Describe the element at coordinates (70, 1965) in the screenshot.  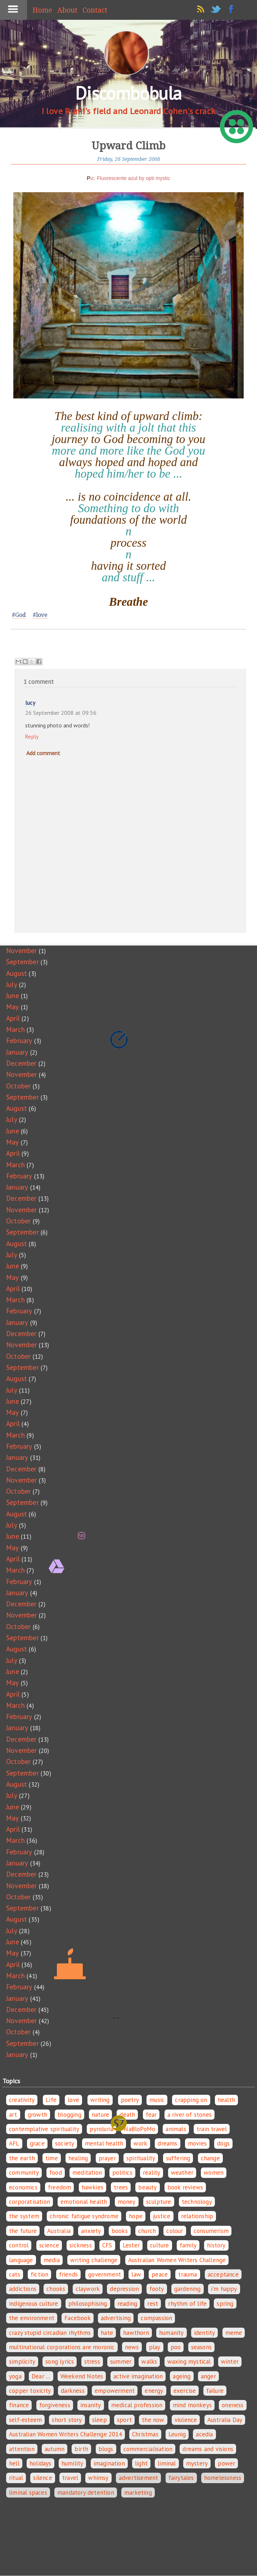
I see `view birthday or celebration reminders` at that location.